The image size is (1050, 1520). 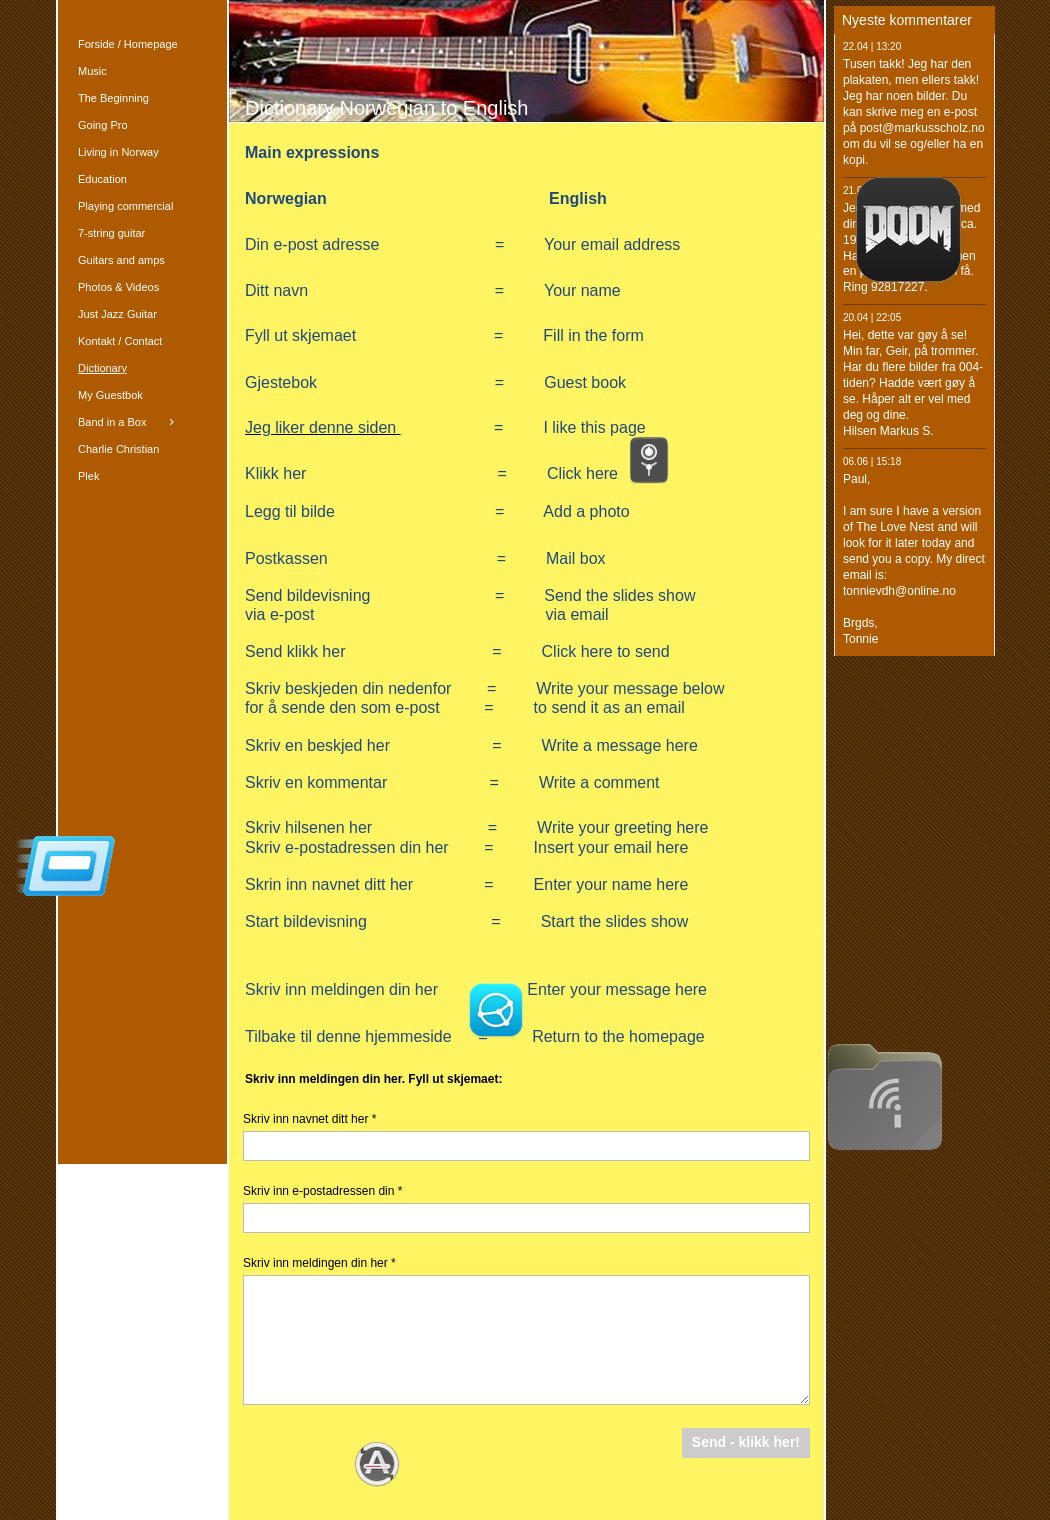 What do you see at coordinates (377, 1464) in the screenshot?
I see `open the system software update application` at bounding box center [377, 1464].